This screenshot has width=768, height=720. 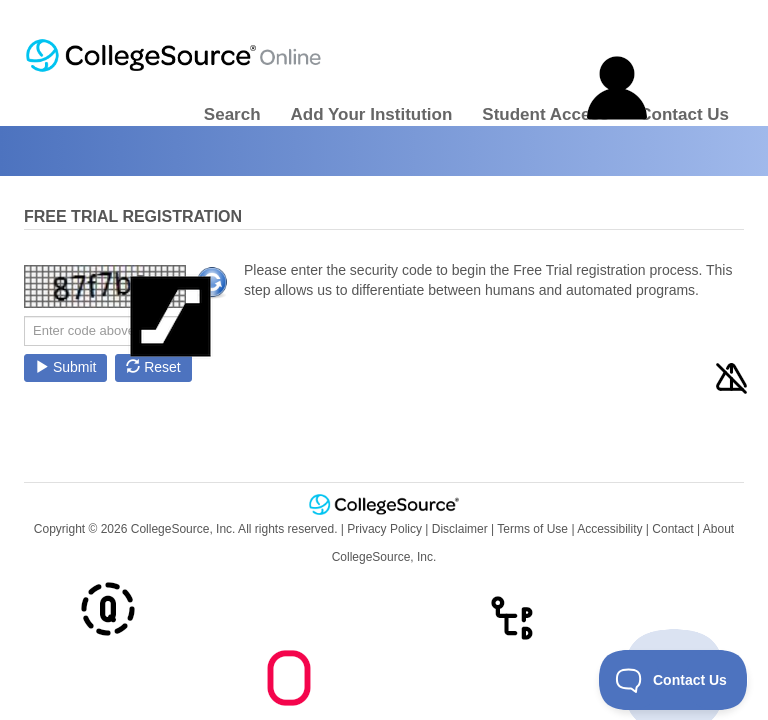 I want to click on find nearby escalators, so click(x=170, y=316).